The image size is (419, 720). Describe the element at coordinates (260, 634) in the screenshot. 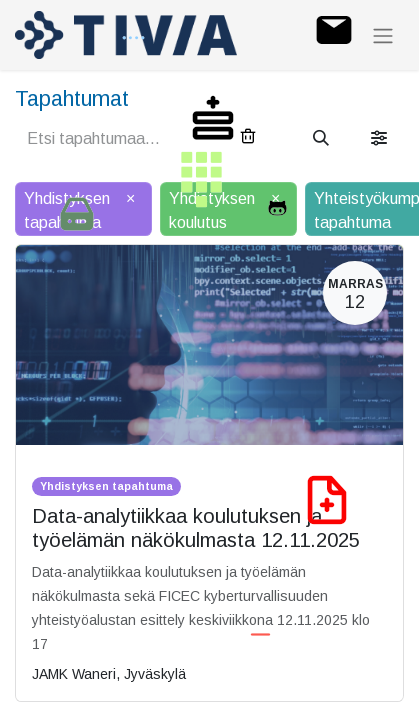

I see `decrease quantity or value` at that location.